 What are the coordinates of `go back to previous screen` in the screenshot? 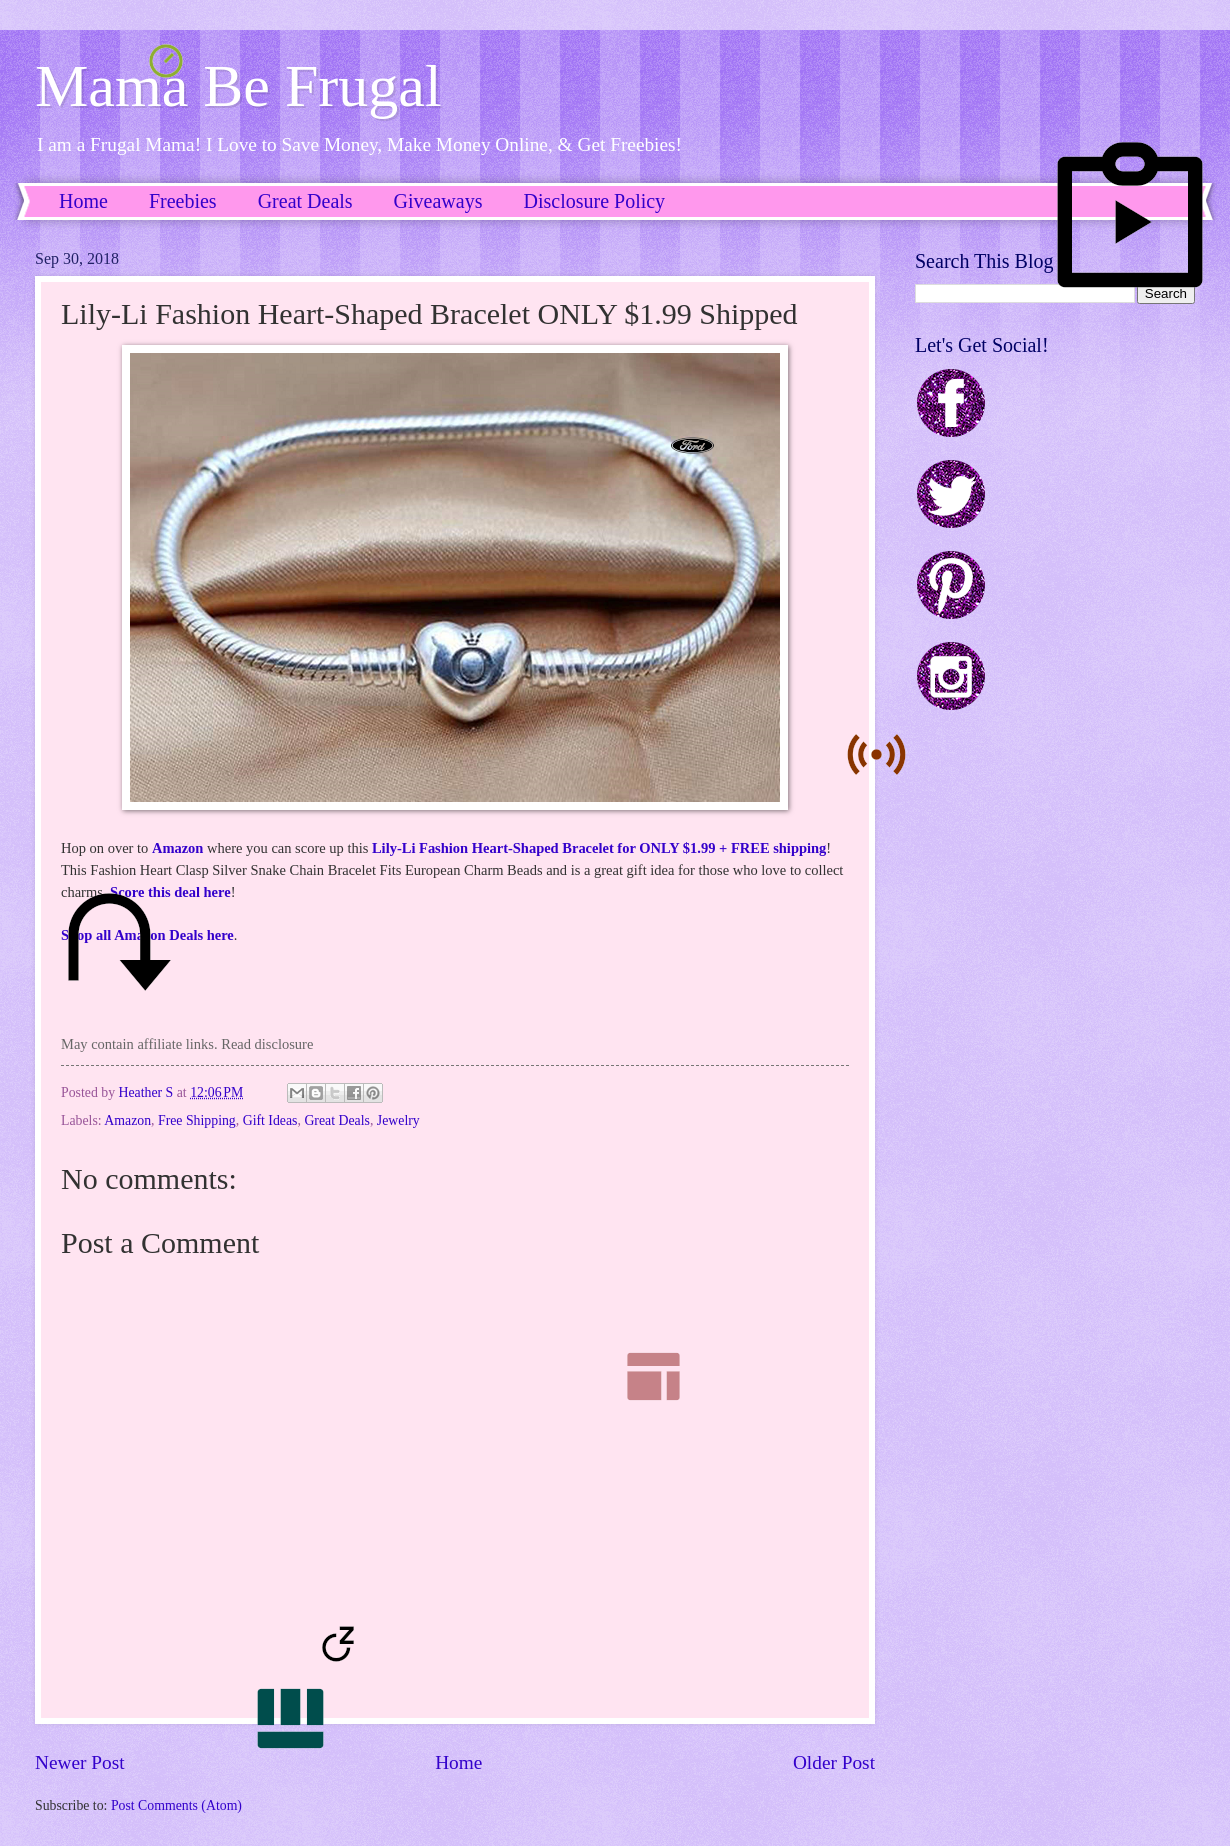 It's located at (114, 939).